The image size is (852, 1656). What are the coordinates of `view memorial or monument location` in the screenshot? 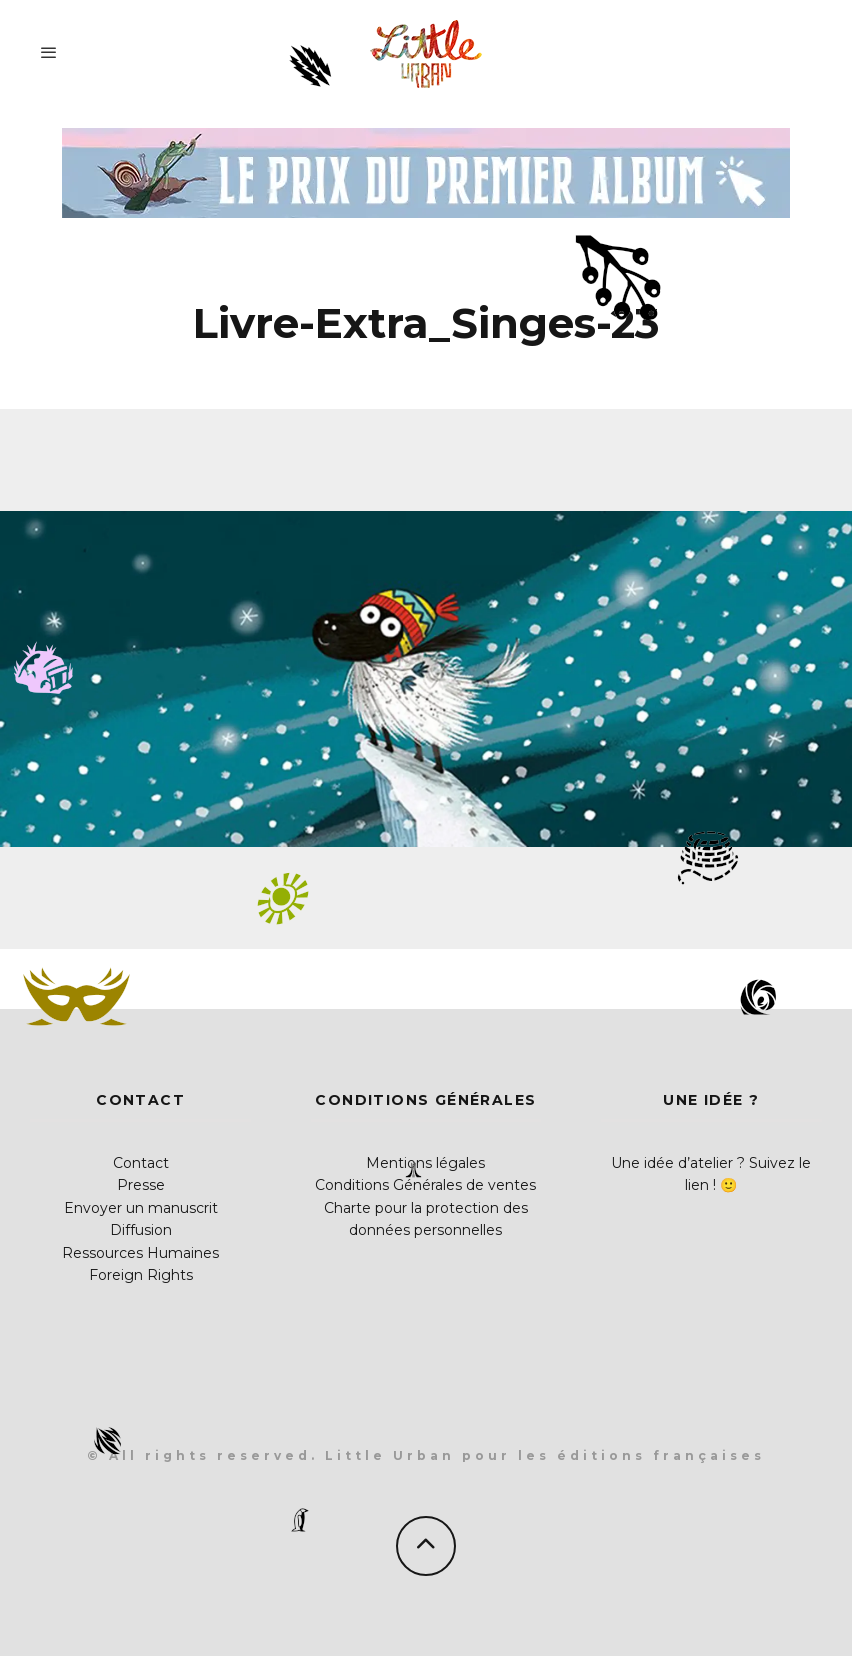 It's located at (413, 1169).